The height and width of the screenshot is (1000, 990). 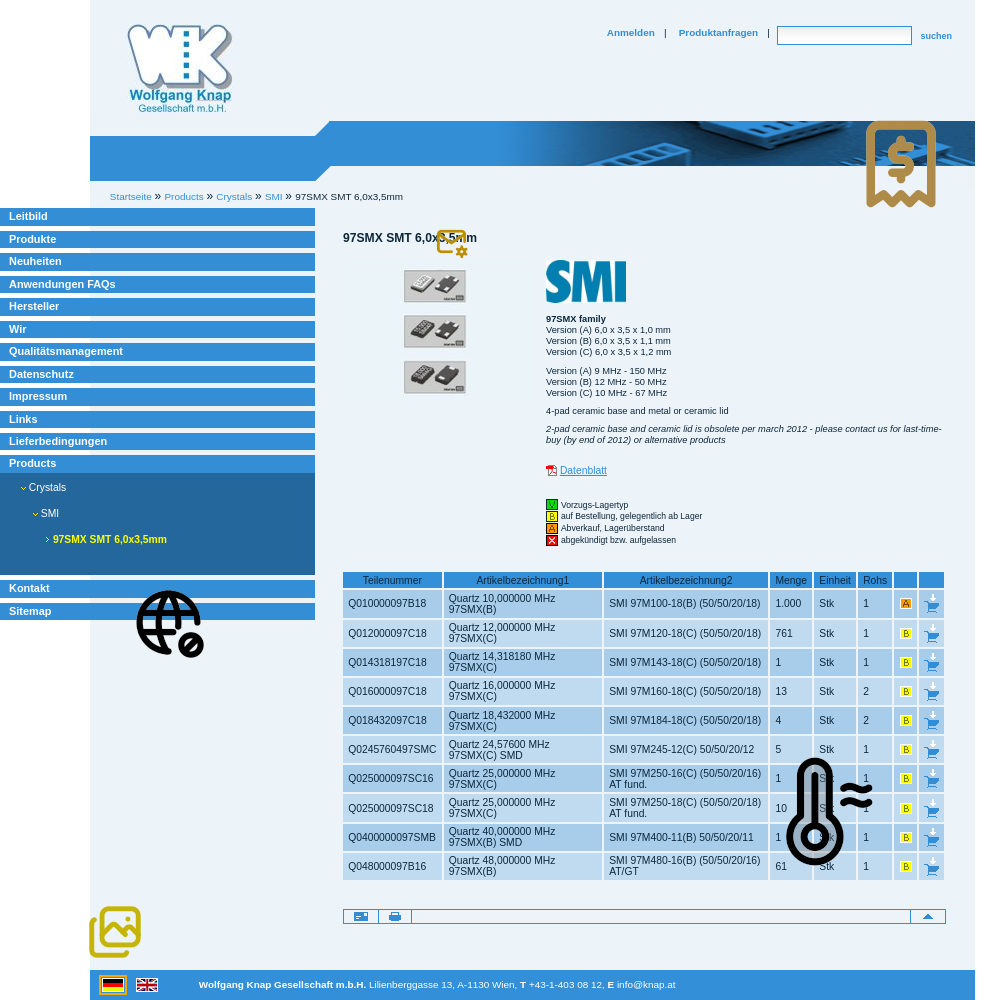 What do you see at coordinates (168, 622) in the screenshot?
I see `disable internet access` at bounding box center [168, 622].